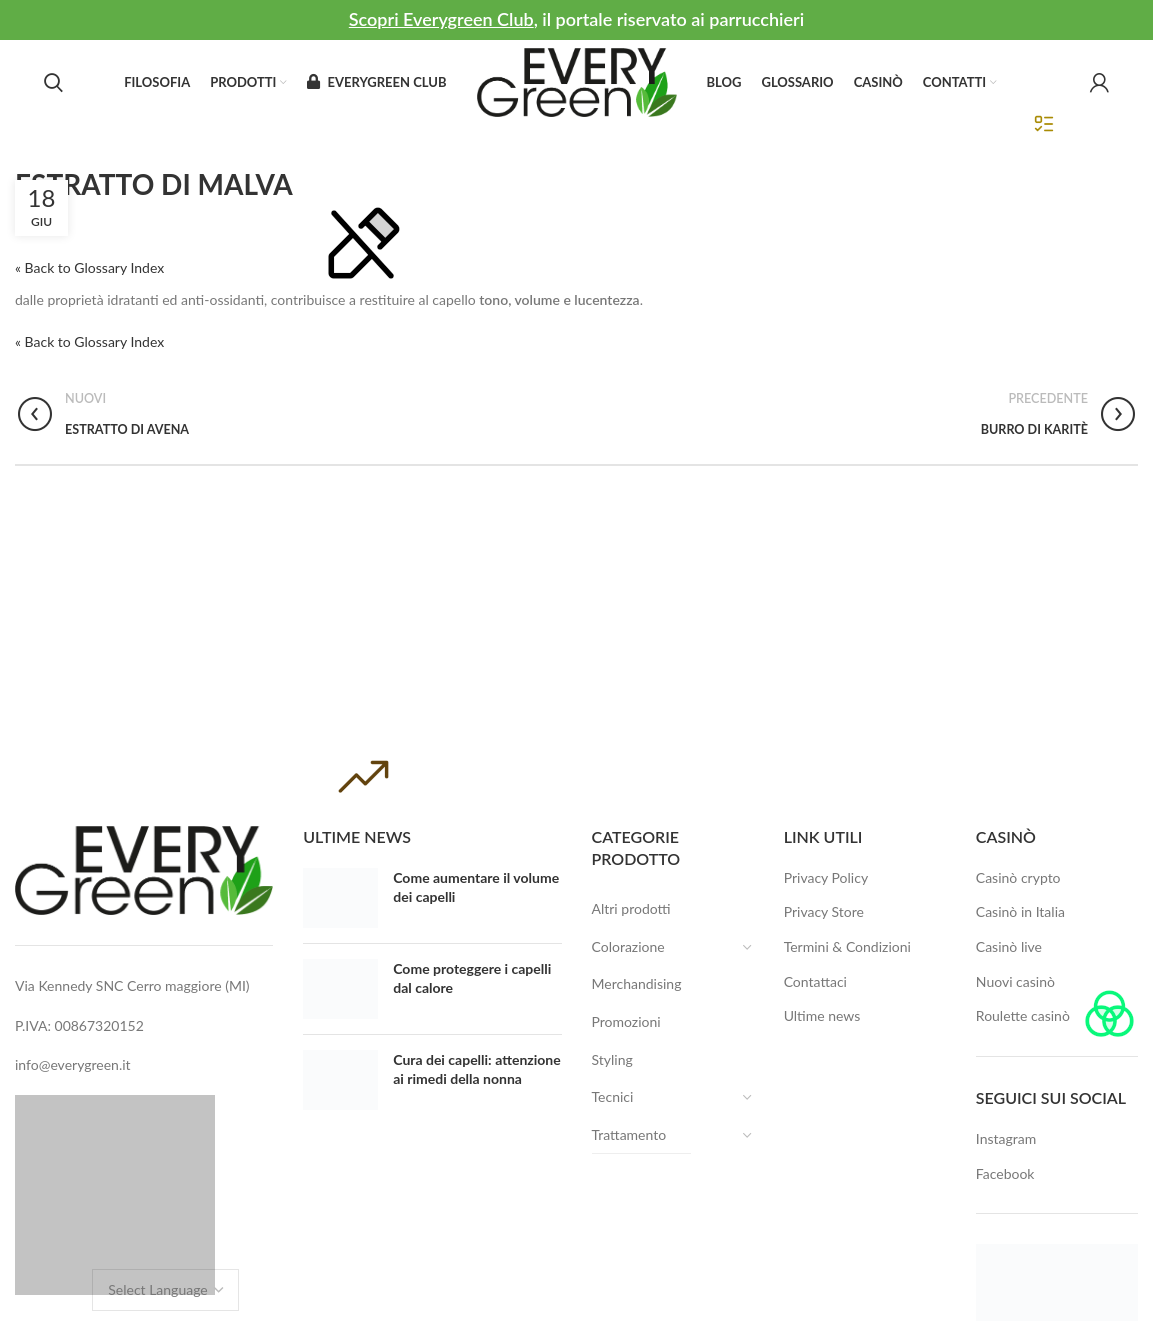 The width and height of the screenshot is (1153, 1321). Describe the element at coordinates (363, 778) in the screenshot. I see `view trending or popular content` at that location.